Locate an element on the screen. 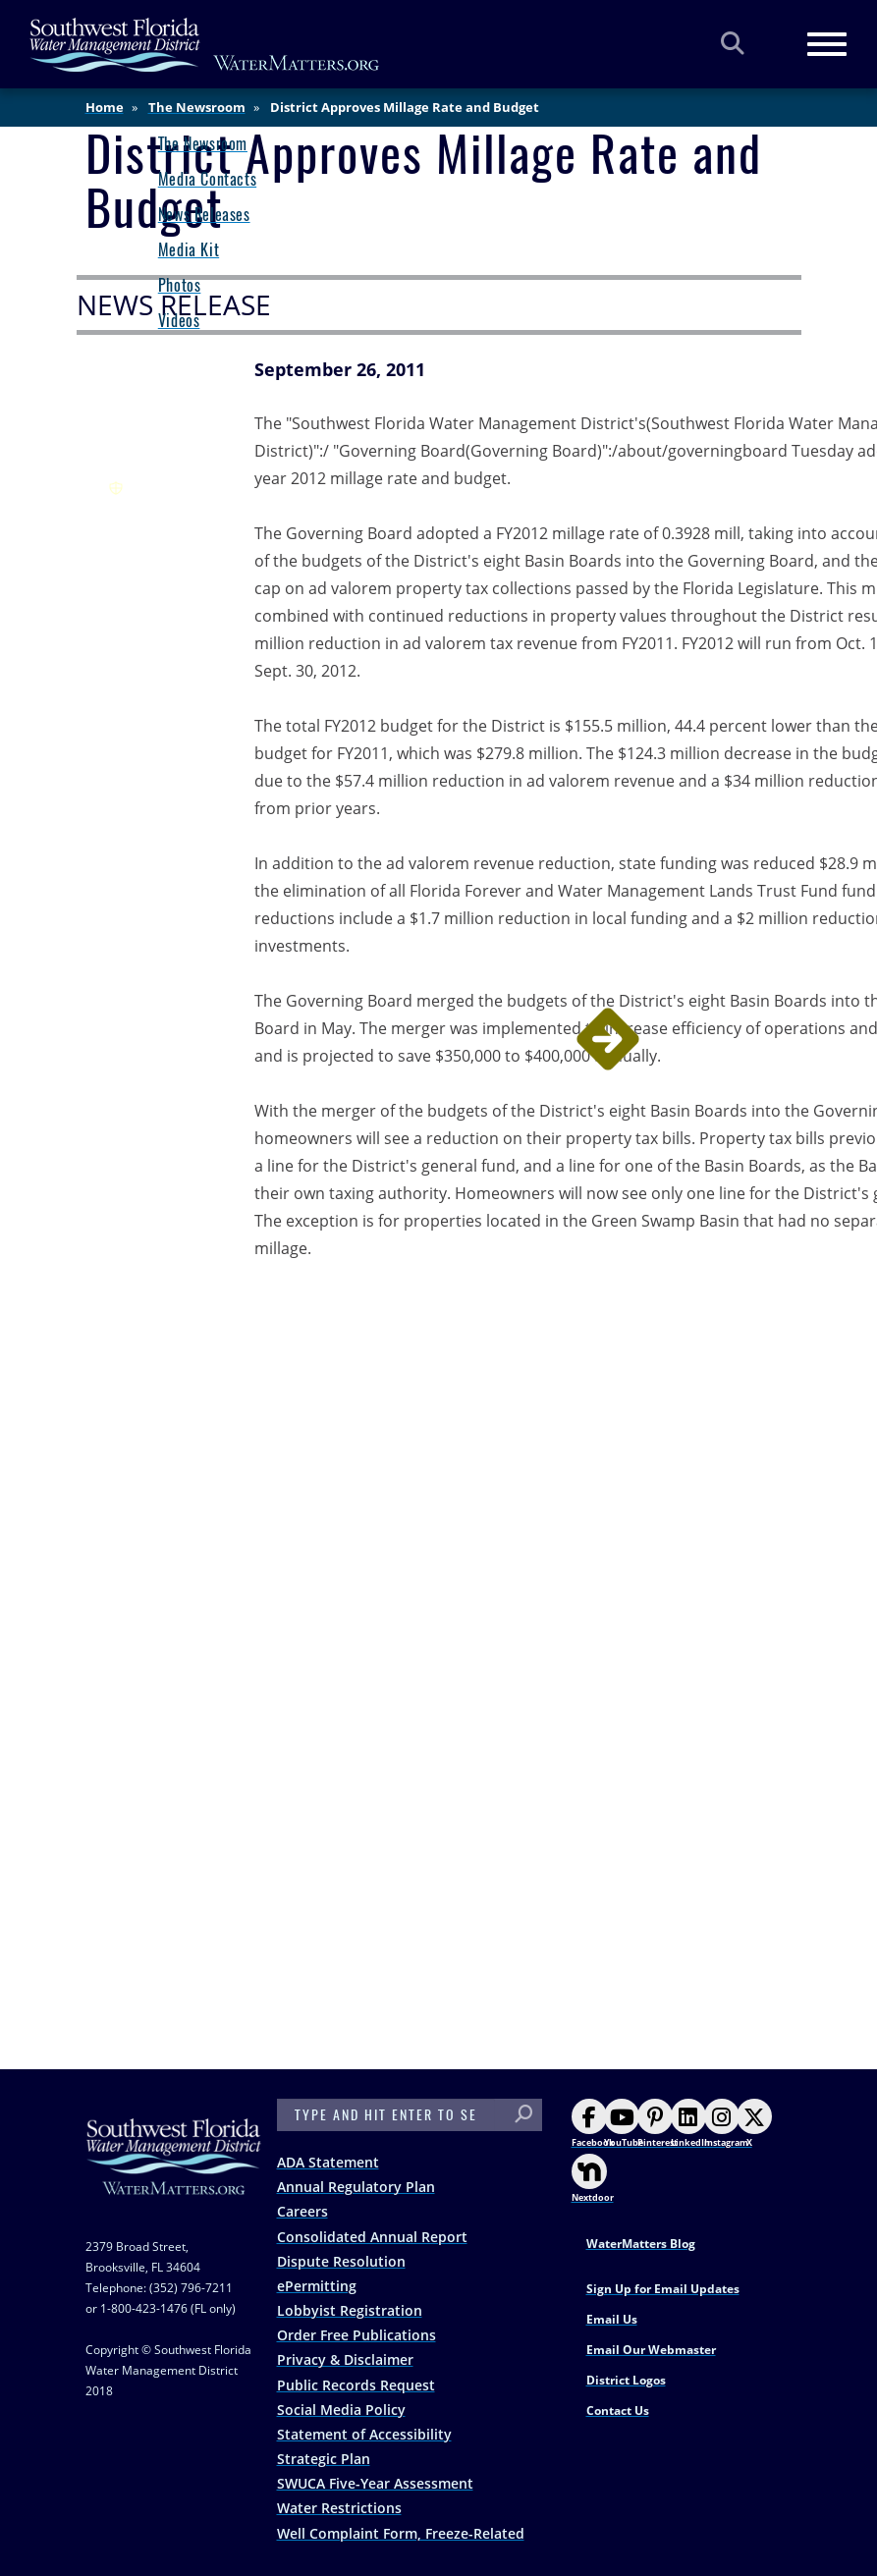 This screenshot has height=2576, width=877. privacy or security settings with multiple protection layers is located at coordinates (116, 488).